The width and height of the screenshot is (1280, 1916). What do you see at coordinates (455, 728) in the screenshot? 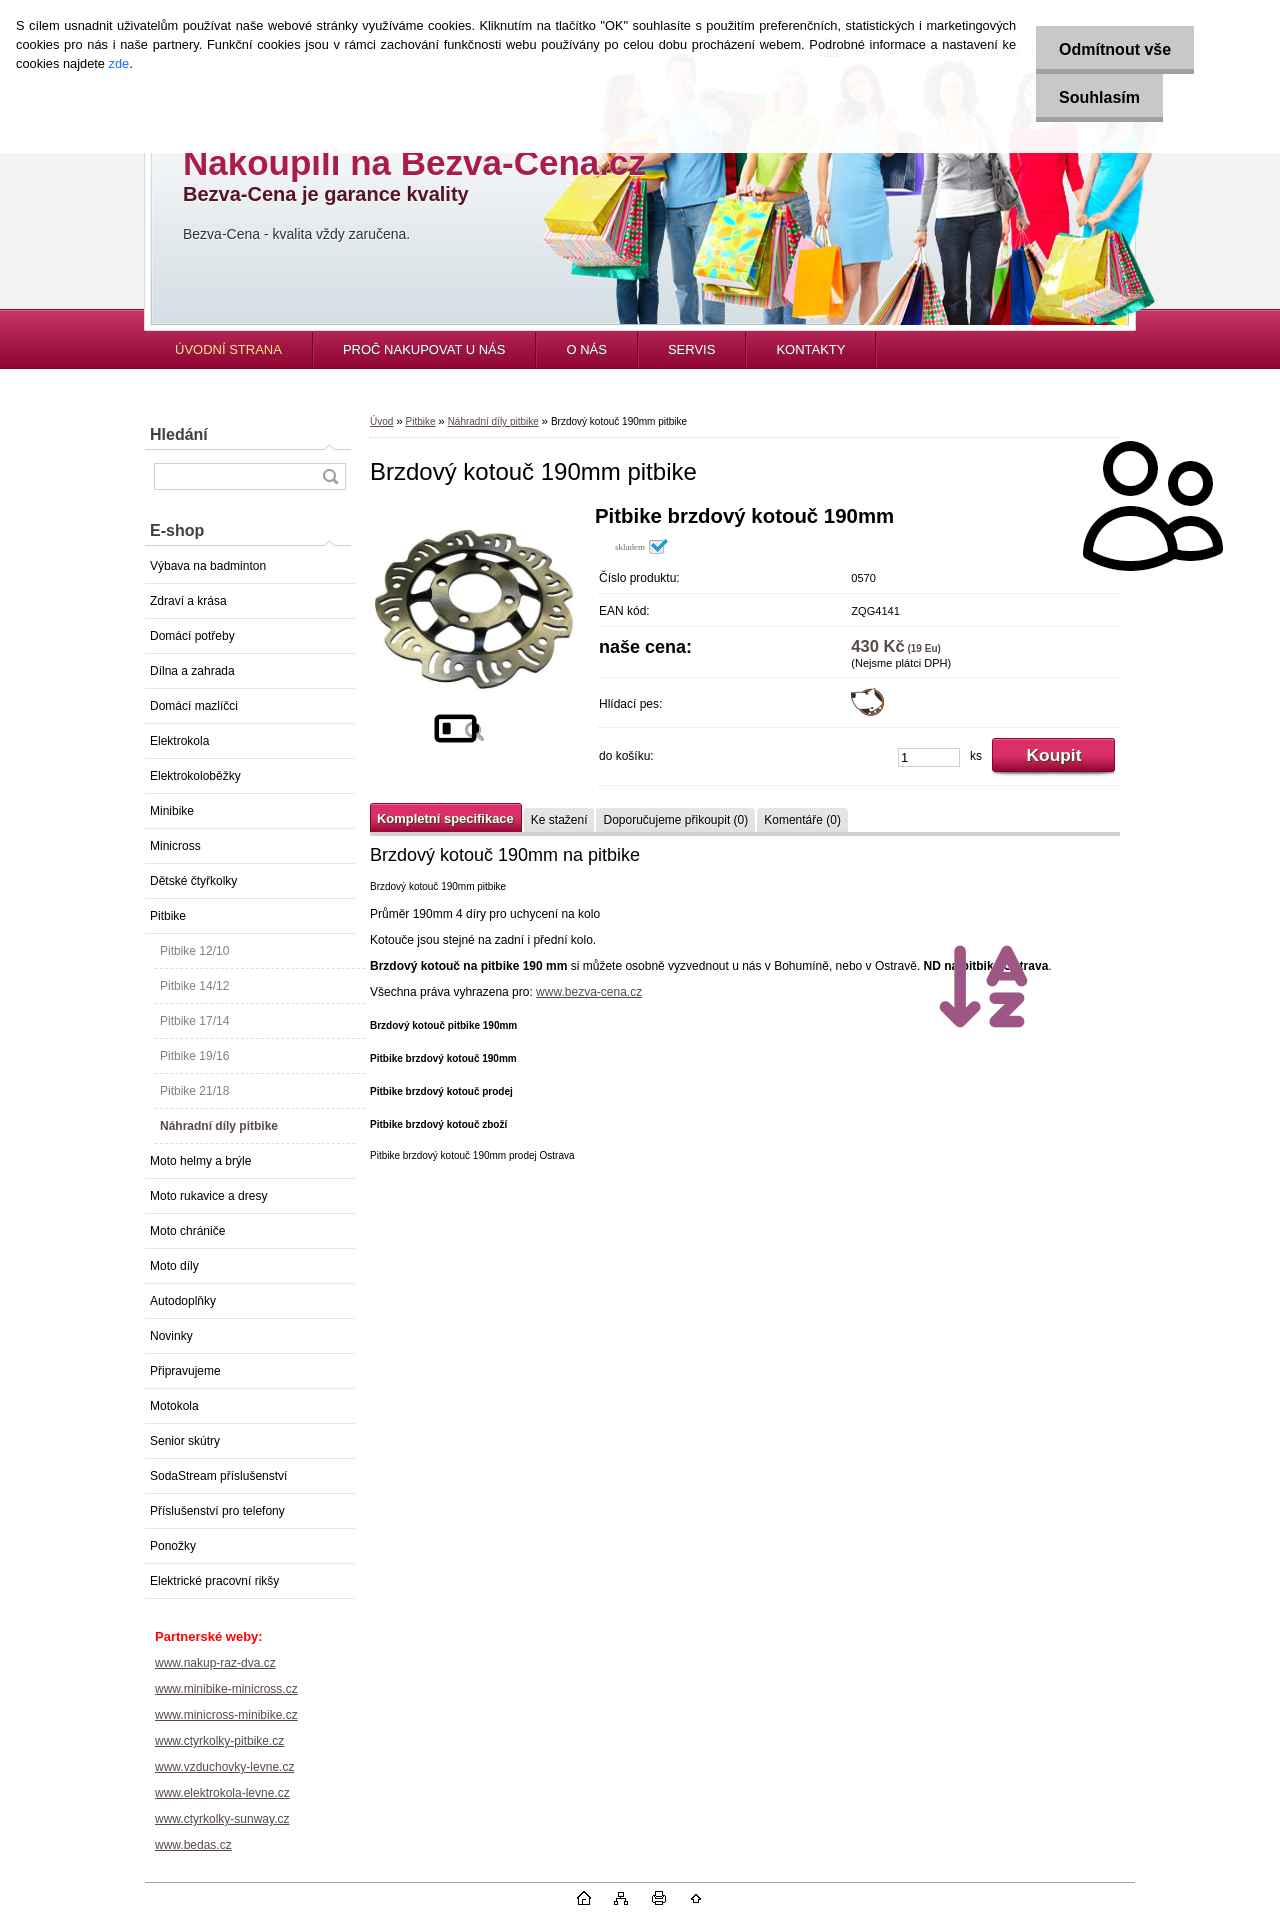
I see `indicates low battery level` at bounding box center [455, 728].